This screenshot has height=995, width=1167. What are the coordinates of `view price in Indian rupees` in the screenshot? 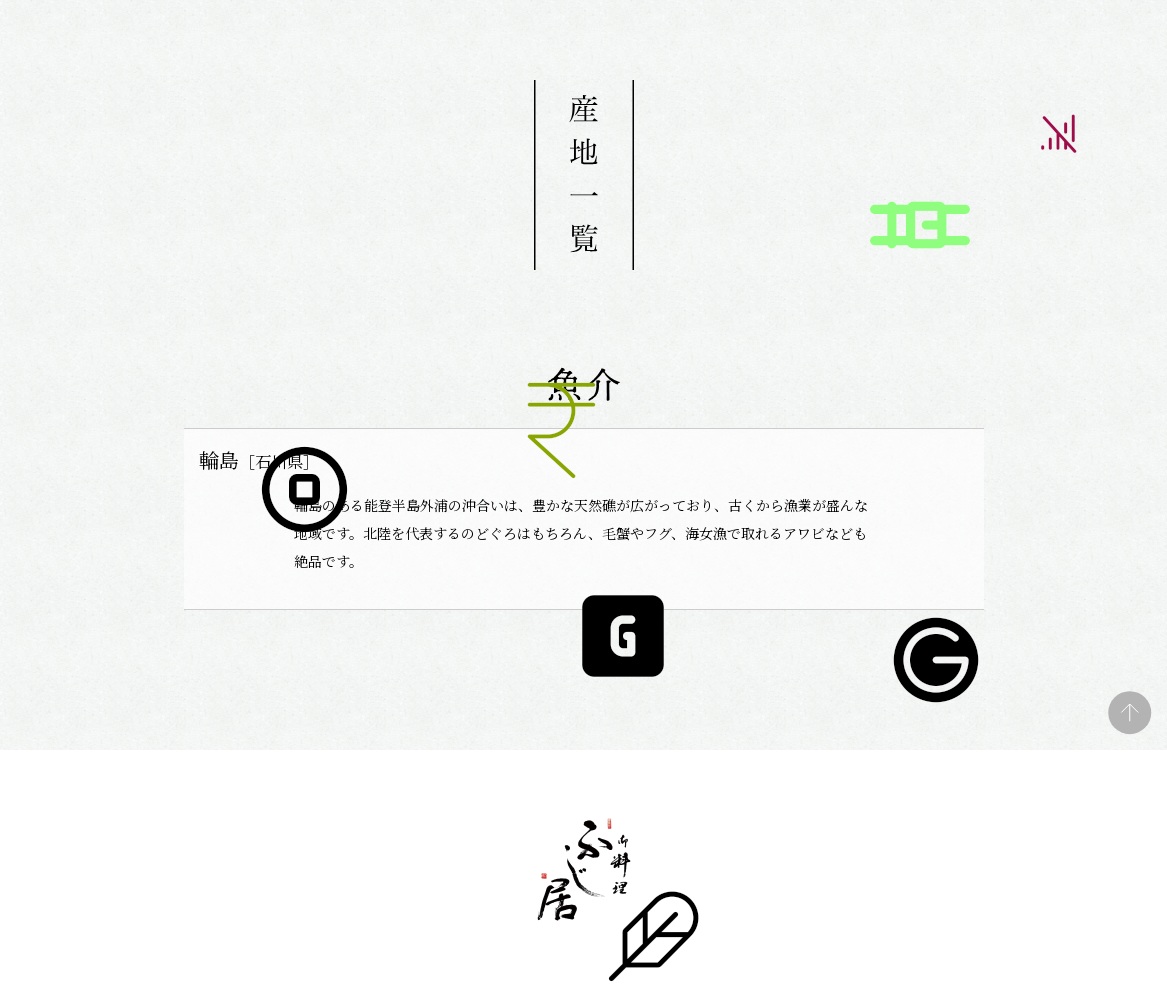 It's located at (557, 428).